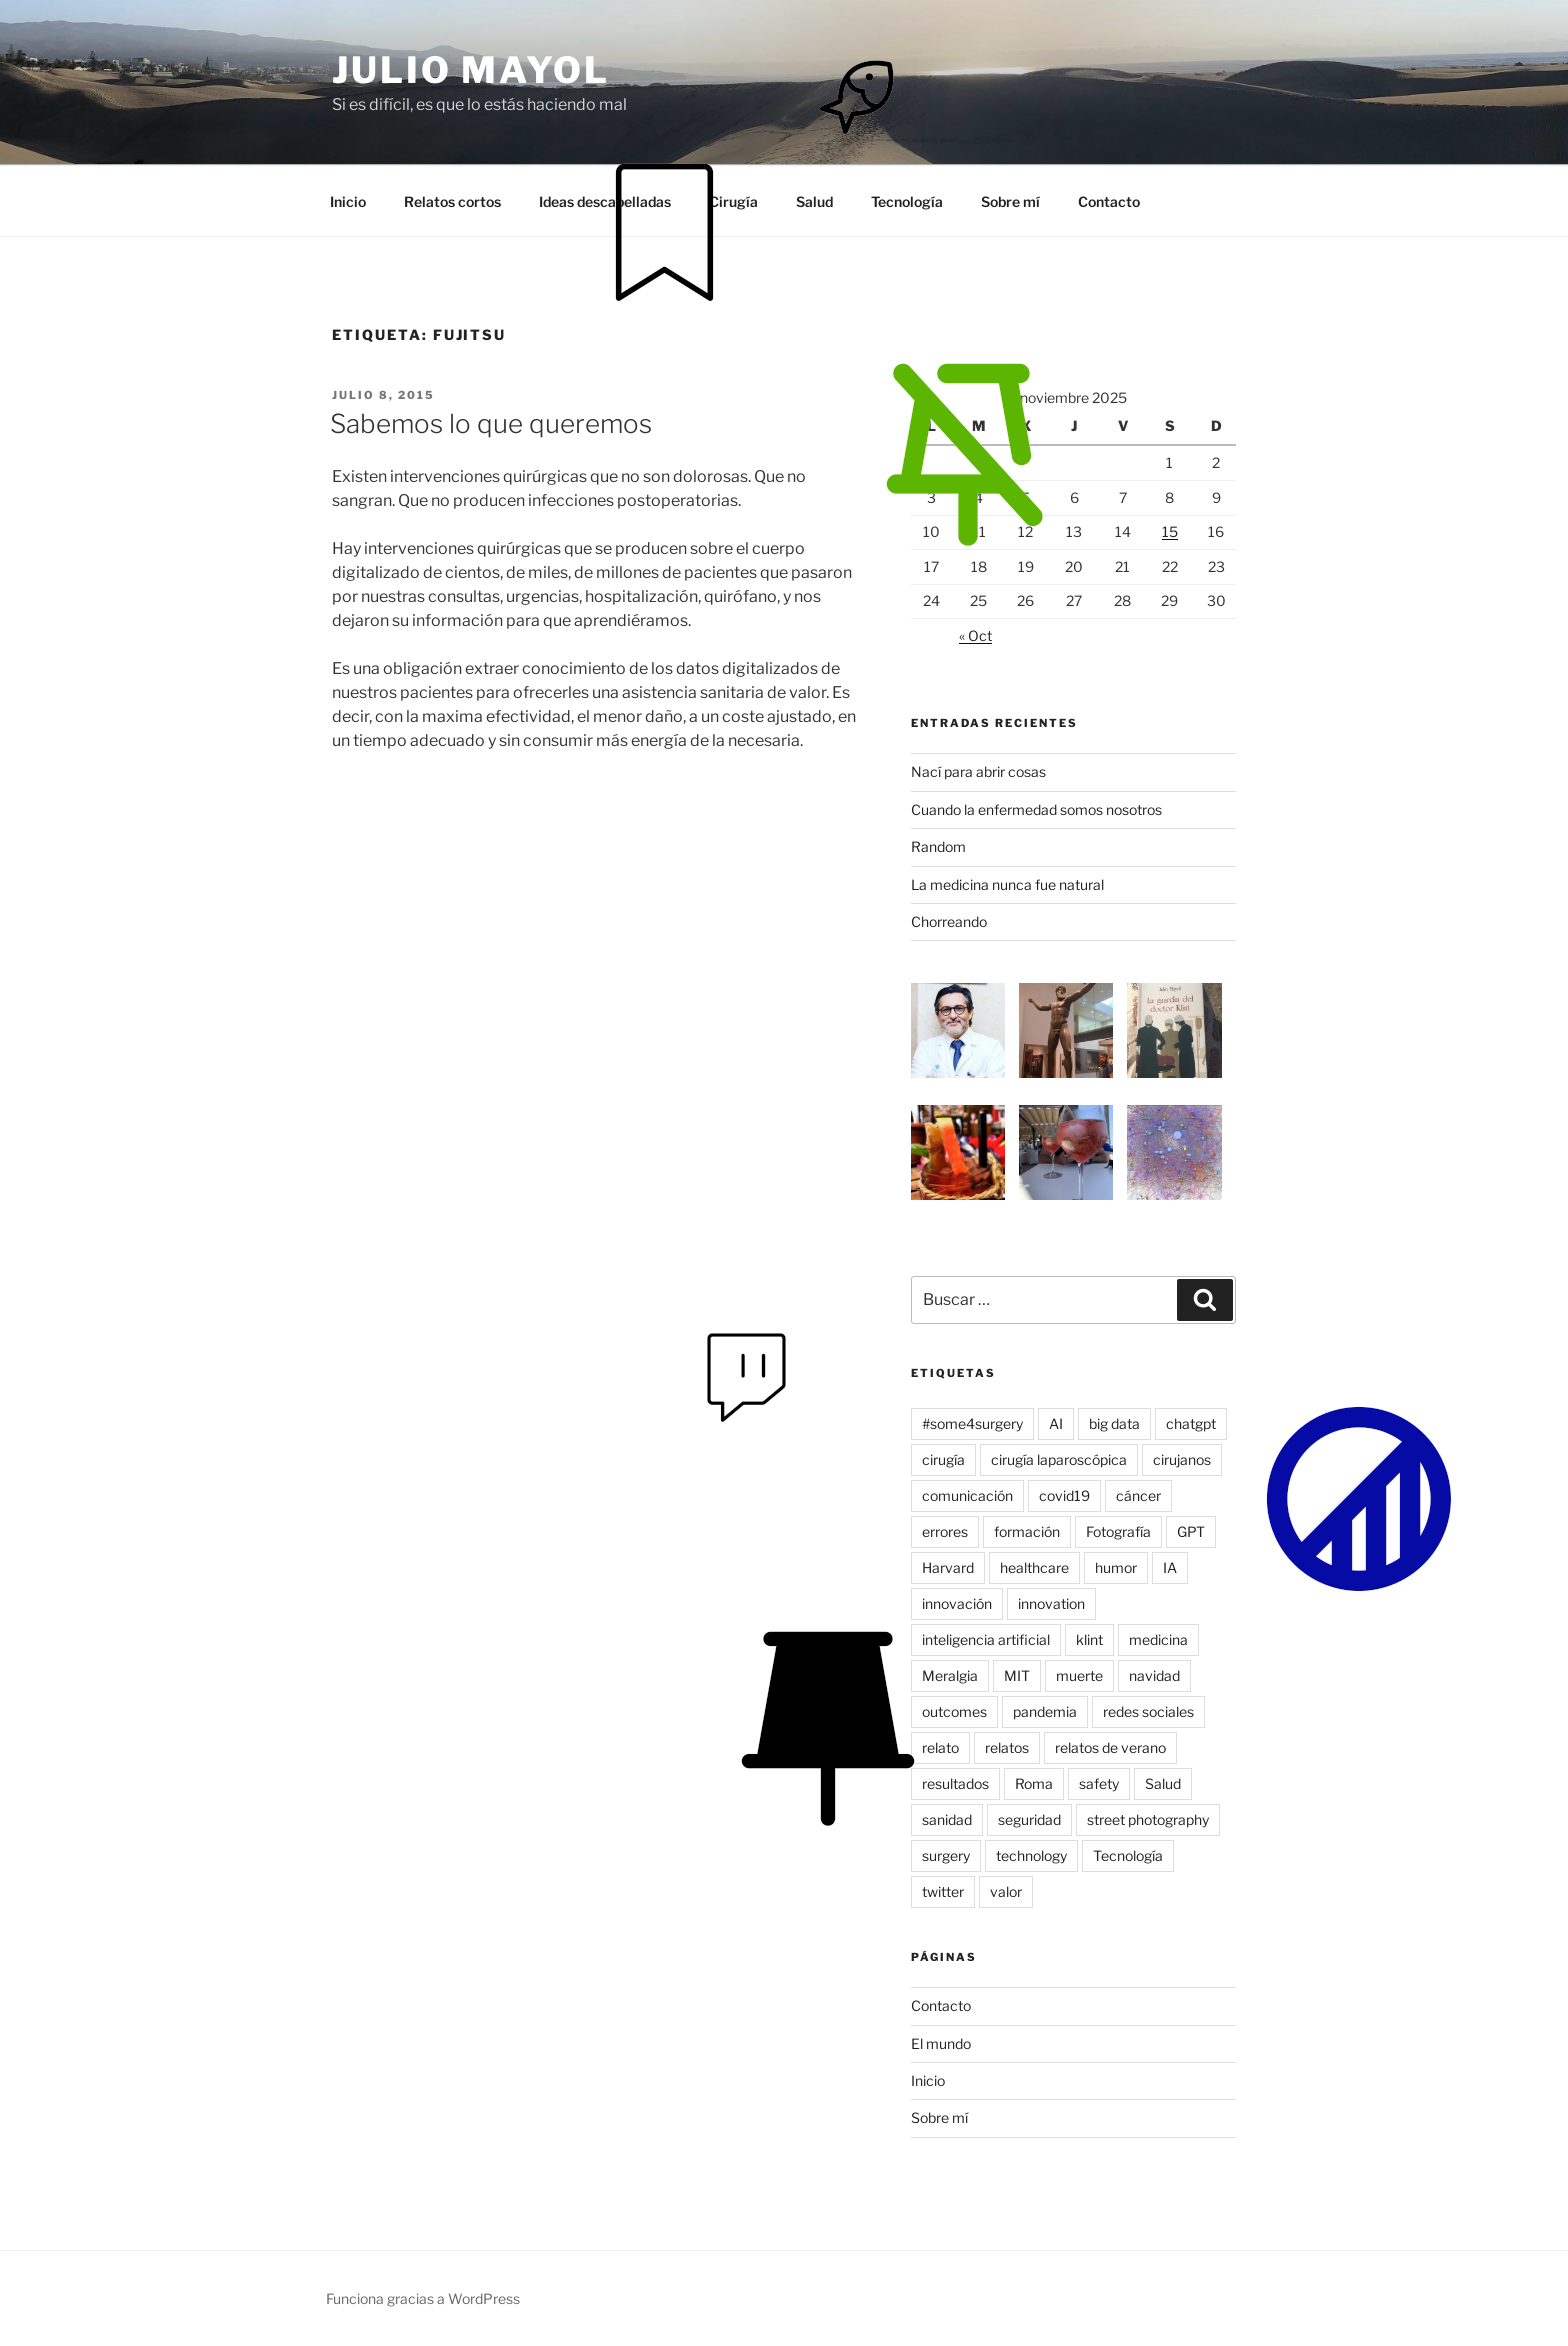 Image resolution: width=1568 pixels, height=2346 pixels. Describe the element at coordinates (1359, 1499) in the screenshot. I see `toggle half-tone or contrast display mode` at that location.